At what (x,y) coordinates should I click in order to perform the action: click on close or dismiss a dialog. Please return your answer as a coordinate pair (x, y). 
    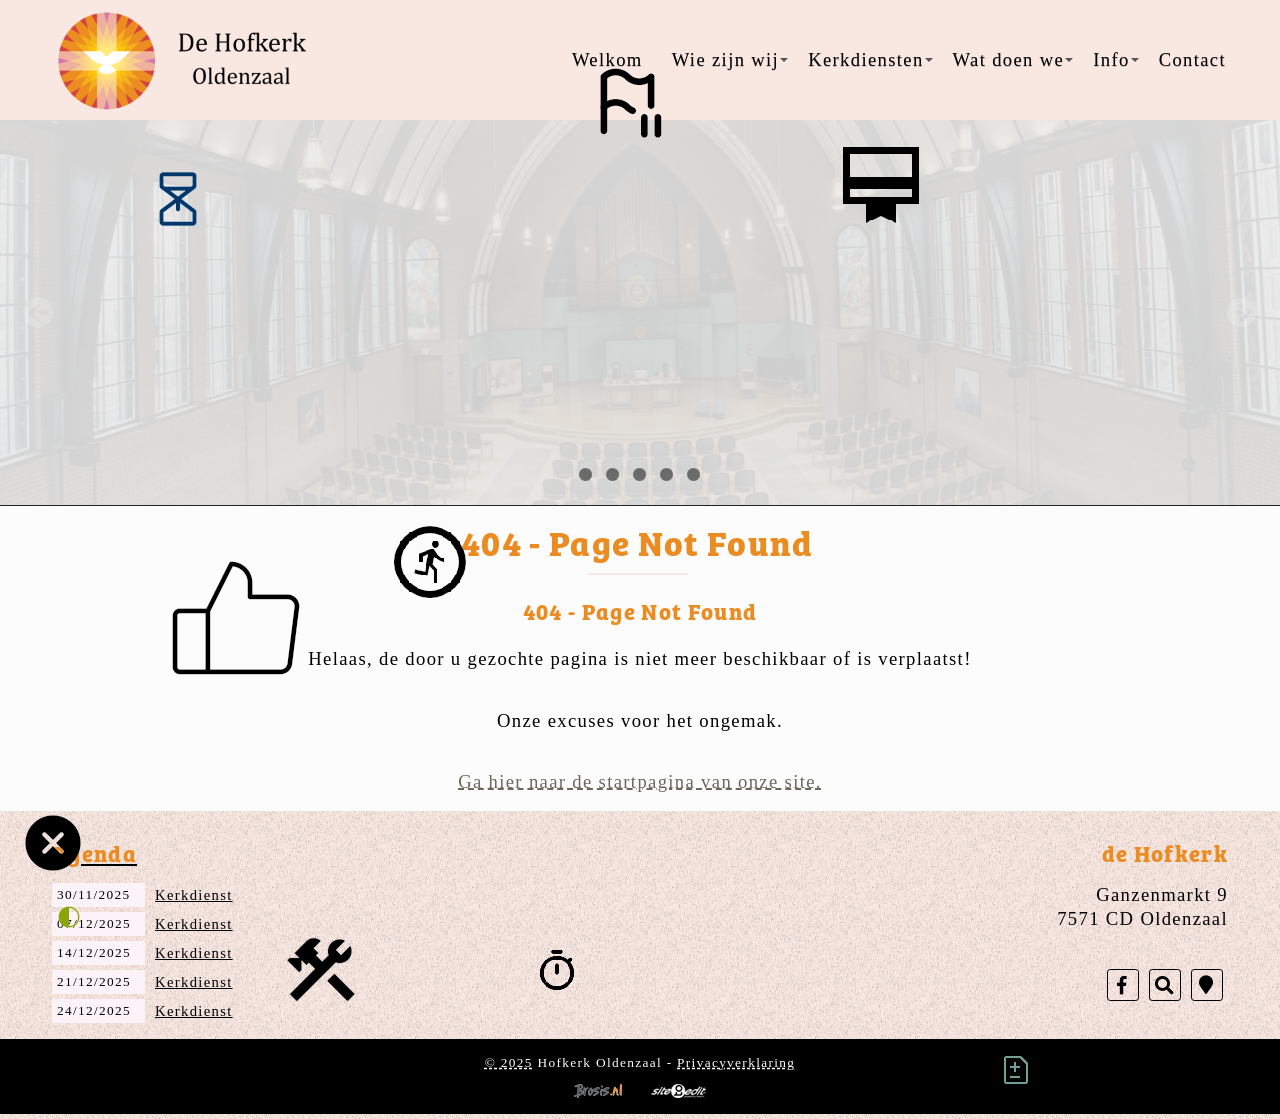
    Looking at the image, I should click on (53, 843).